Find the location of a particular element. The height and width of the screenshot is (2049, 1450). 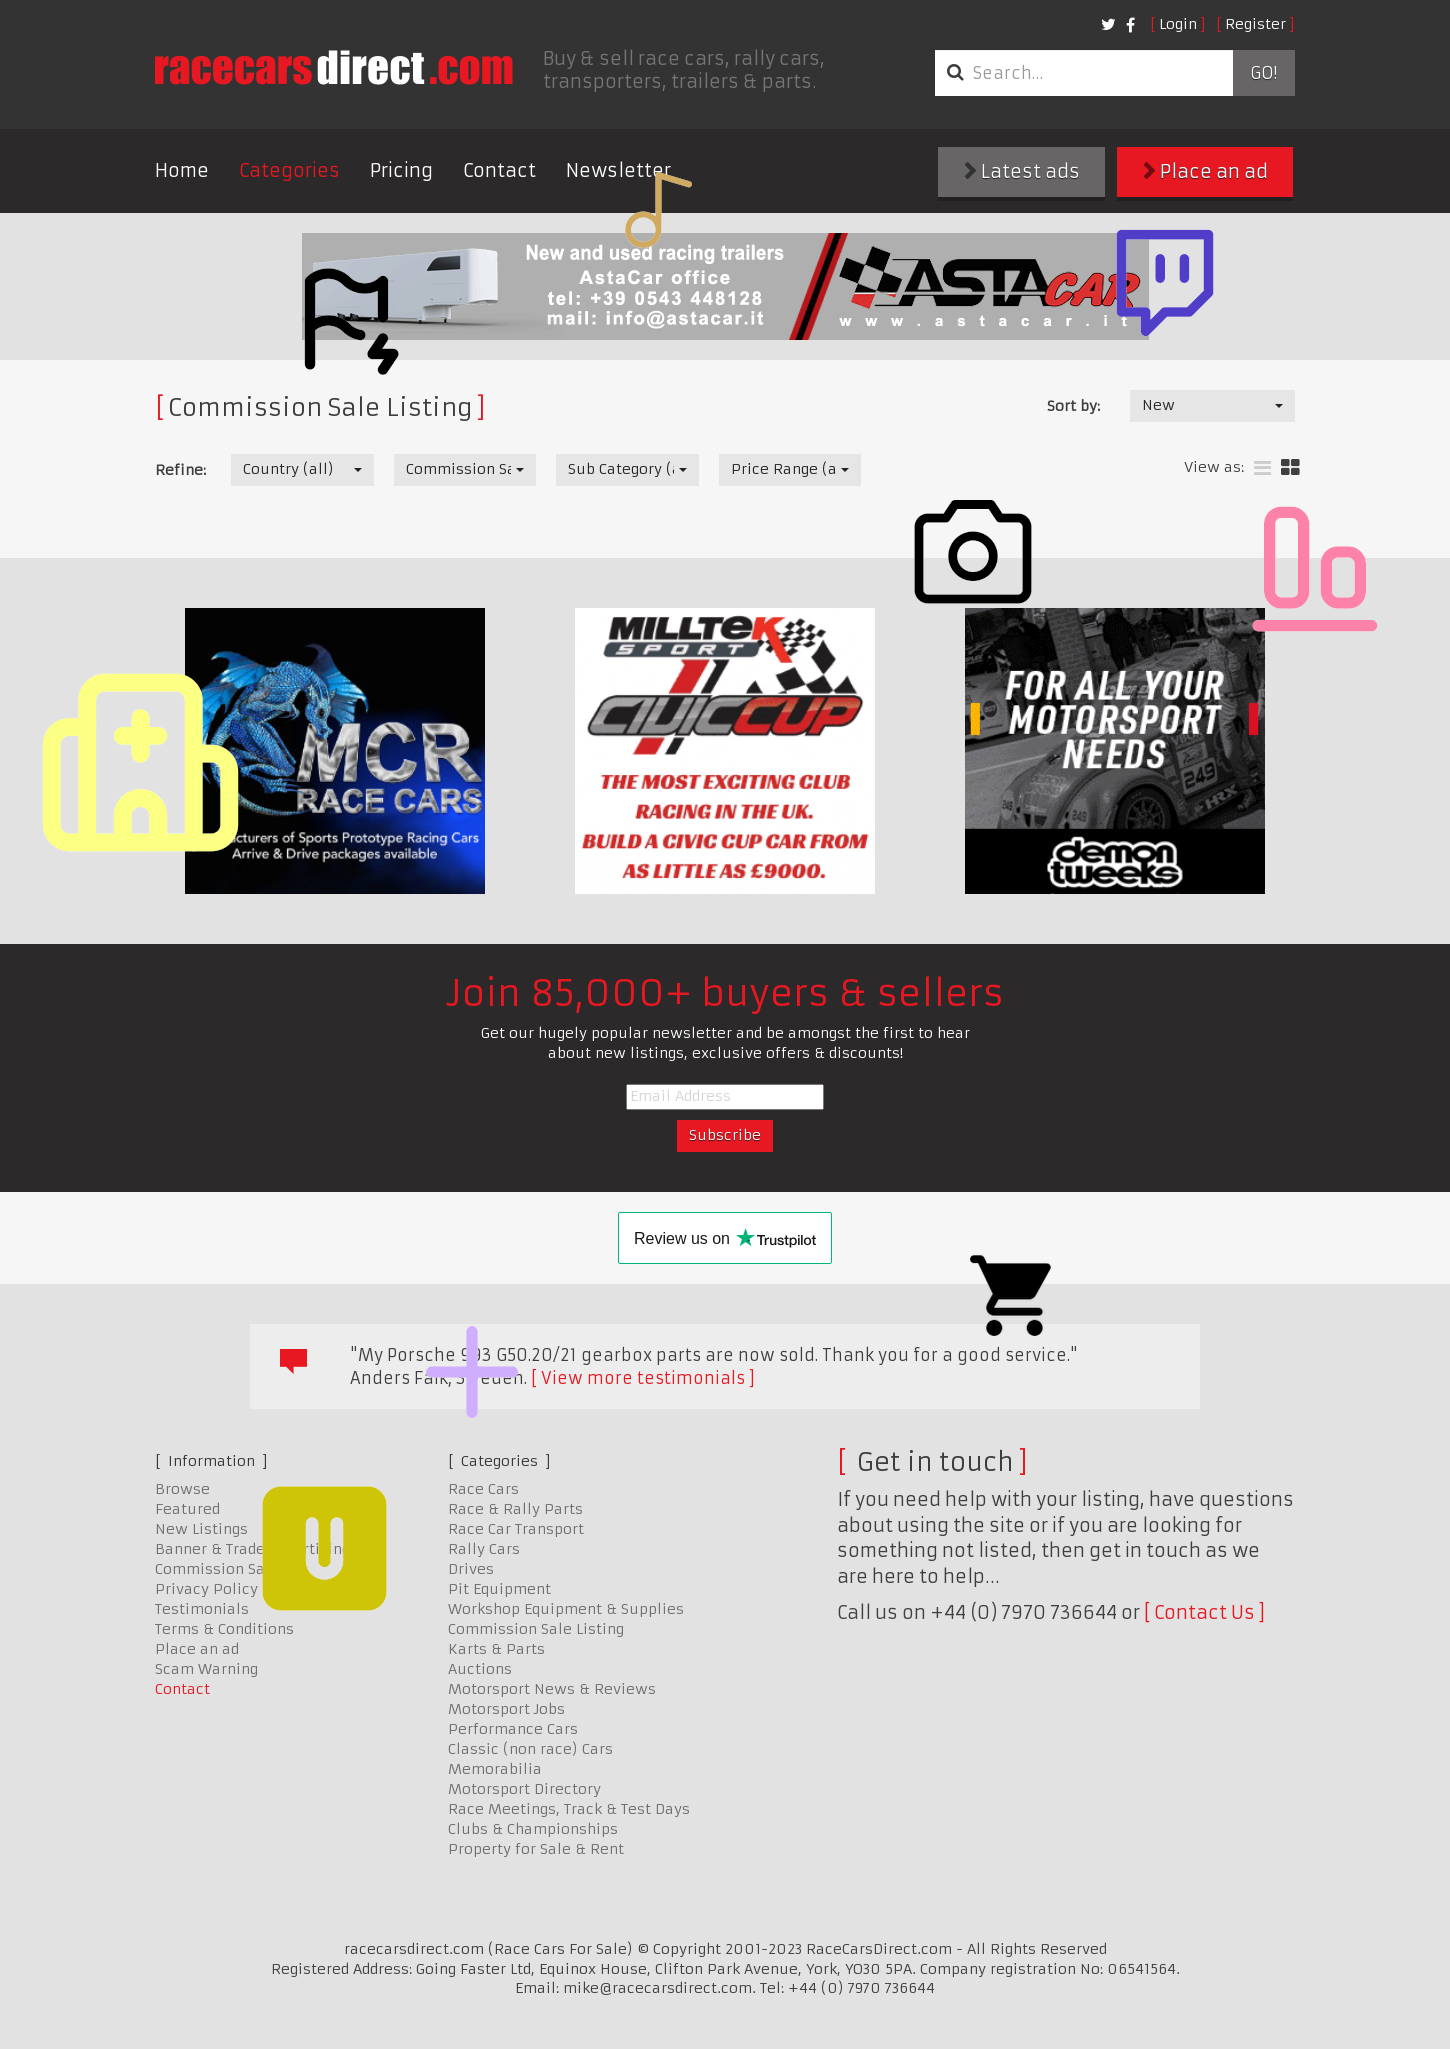

add a new item is located at coordinates (472, 1372).